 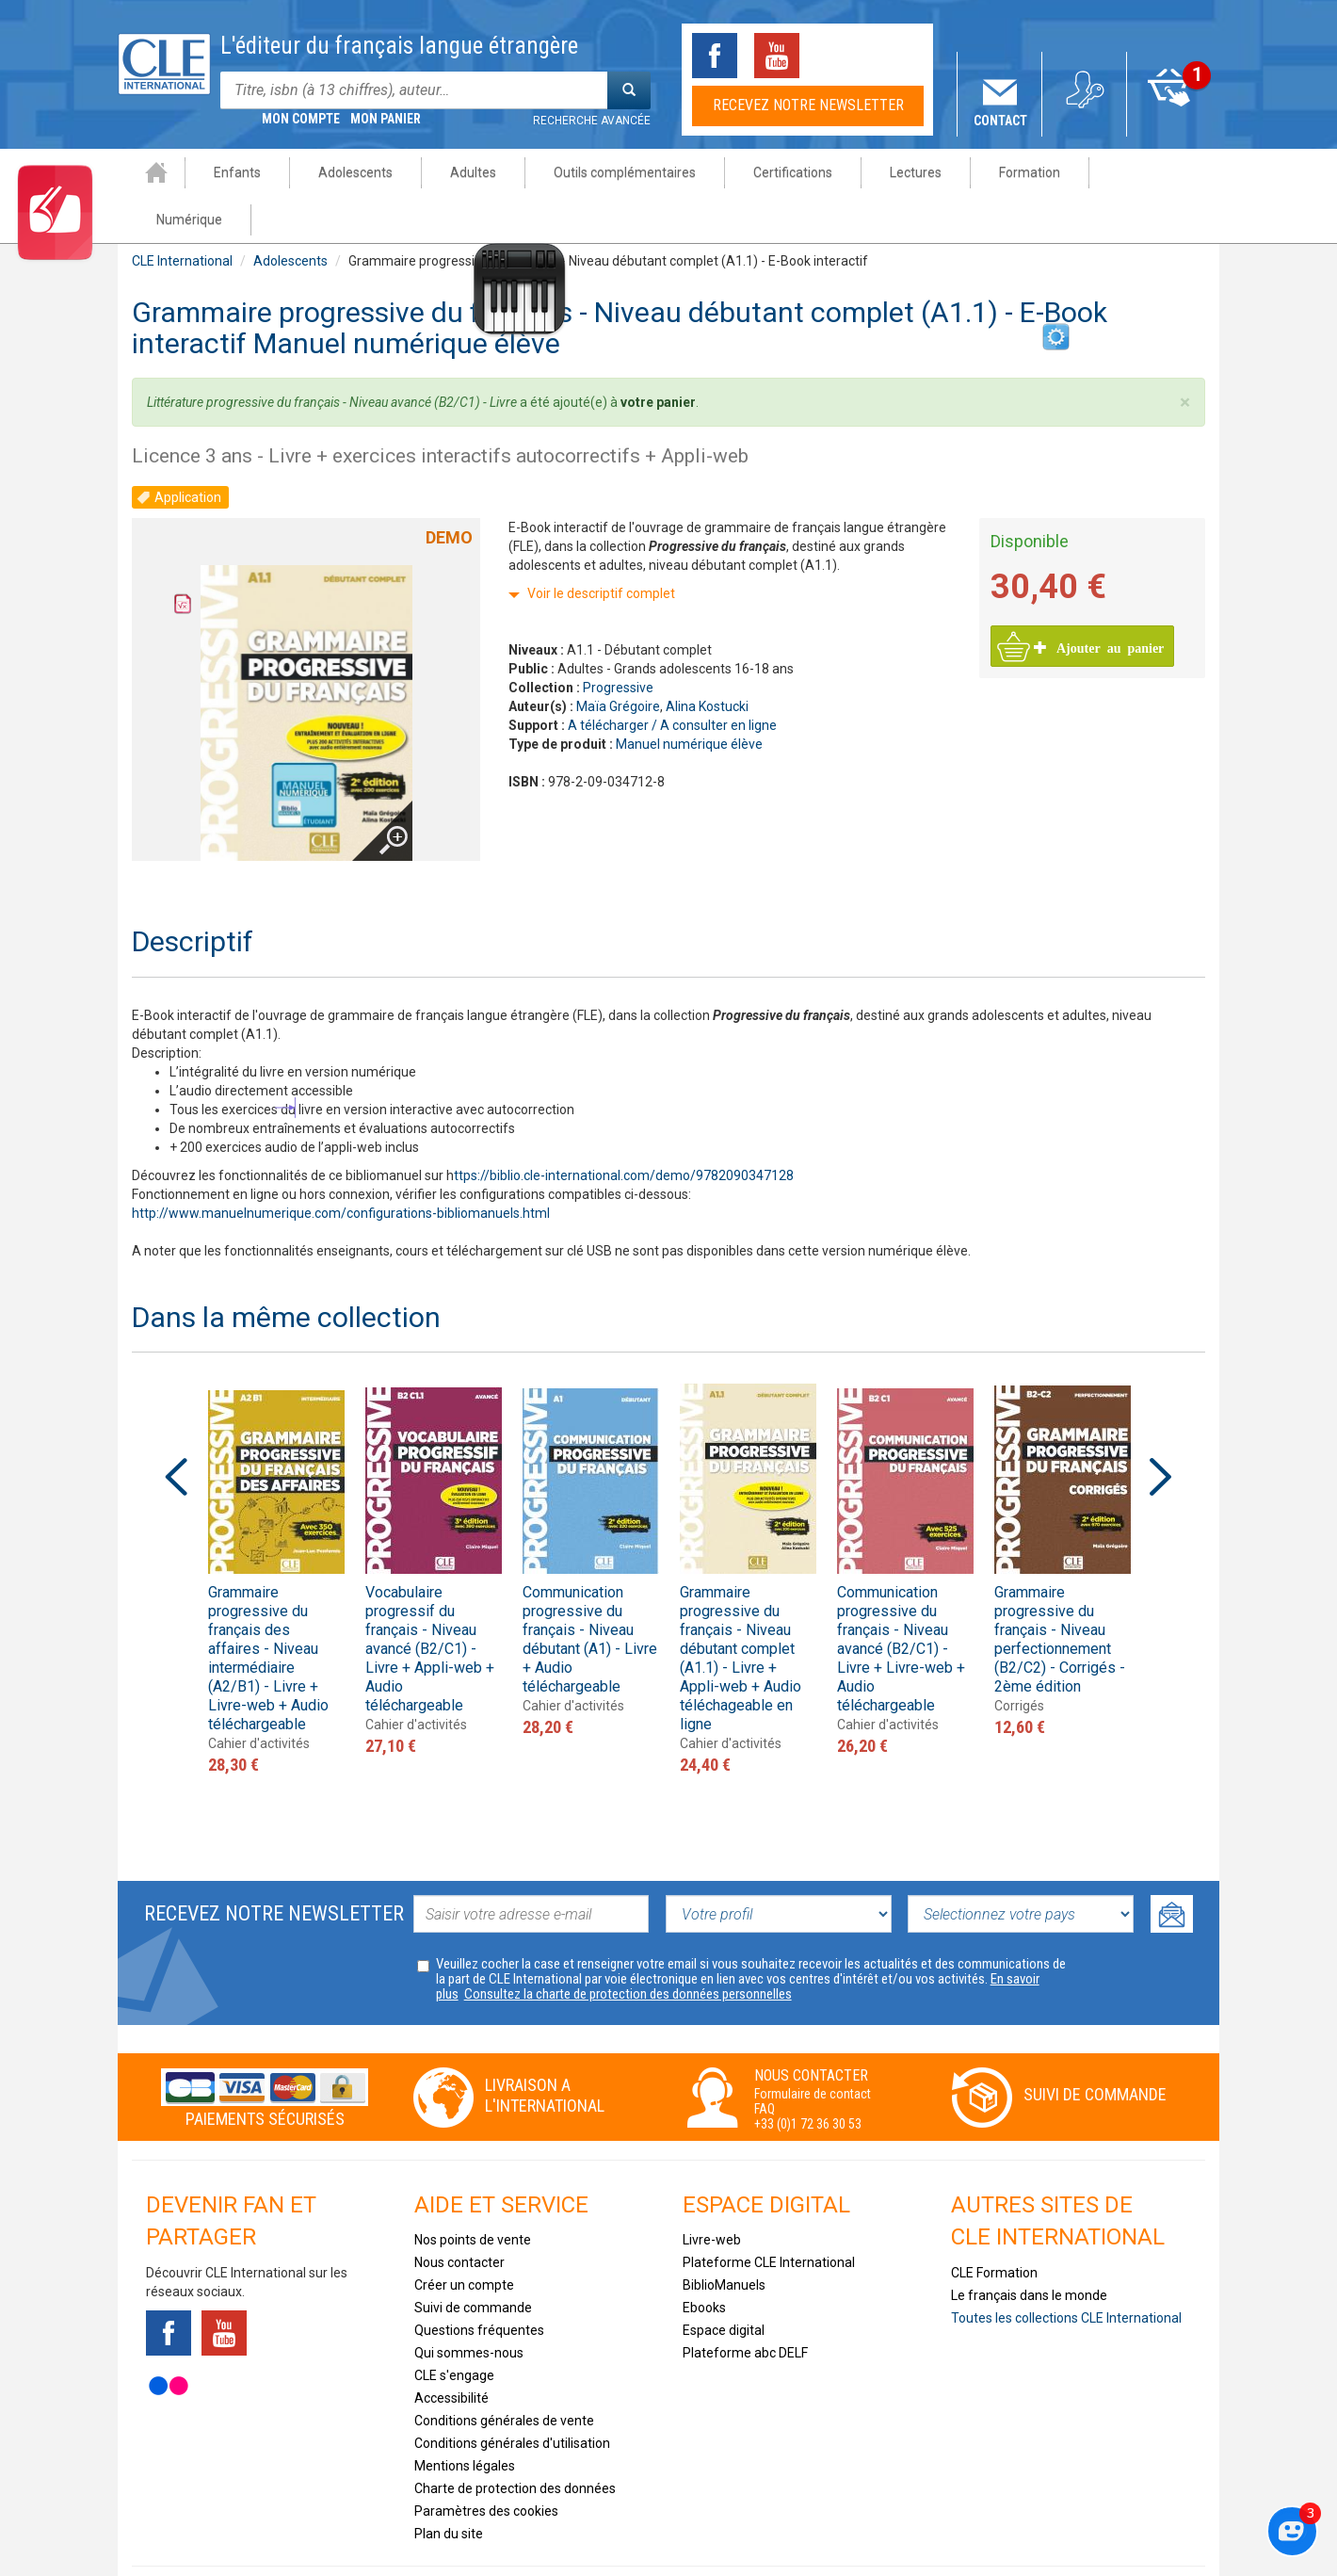 What do you see at coordinates (183, 604) in the screenshot?
I see `open an opendocument formula file` at bounding box center [183, 604].